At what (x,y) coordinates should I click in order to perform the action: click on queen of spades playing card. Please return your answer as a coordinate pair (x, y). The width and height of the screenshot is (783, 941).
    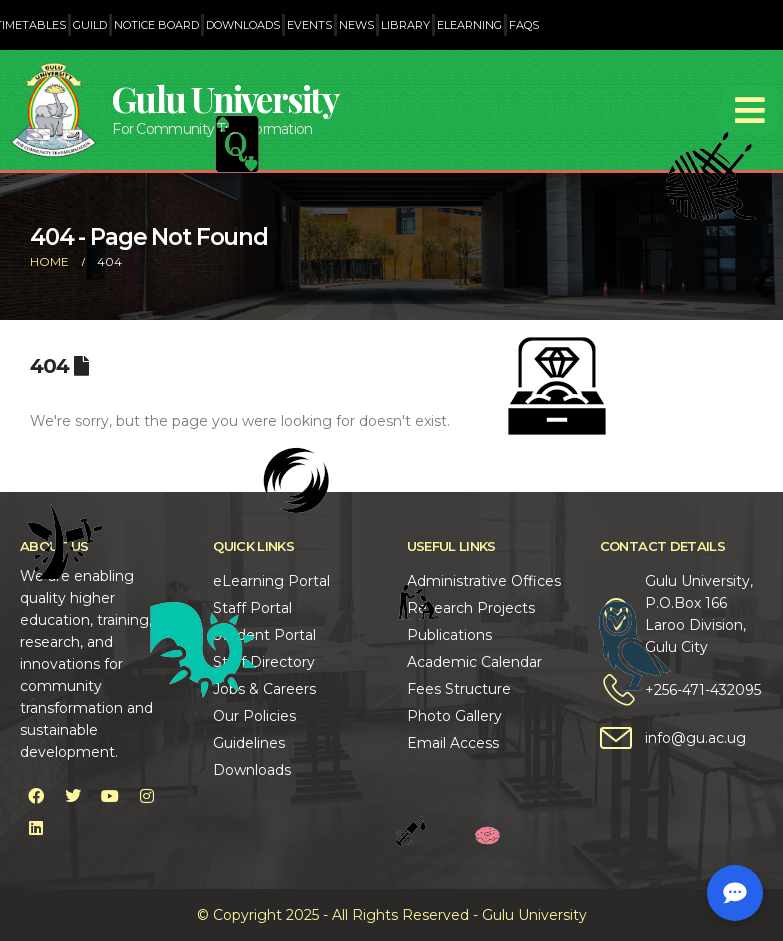
    Looking at the image, I should click on (237, 144).